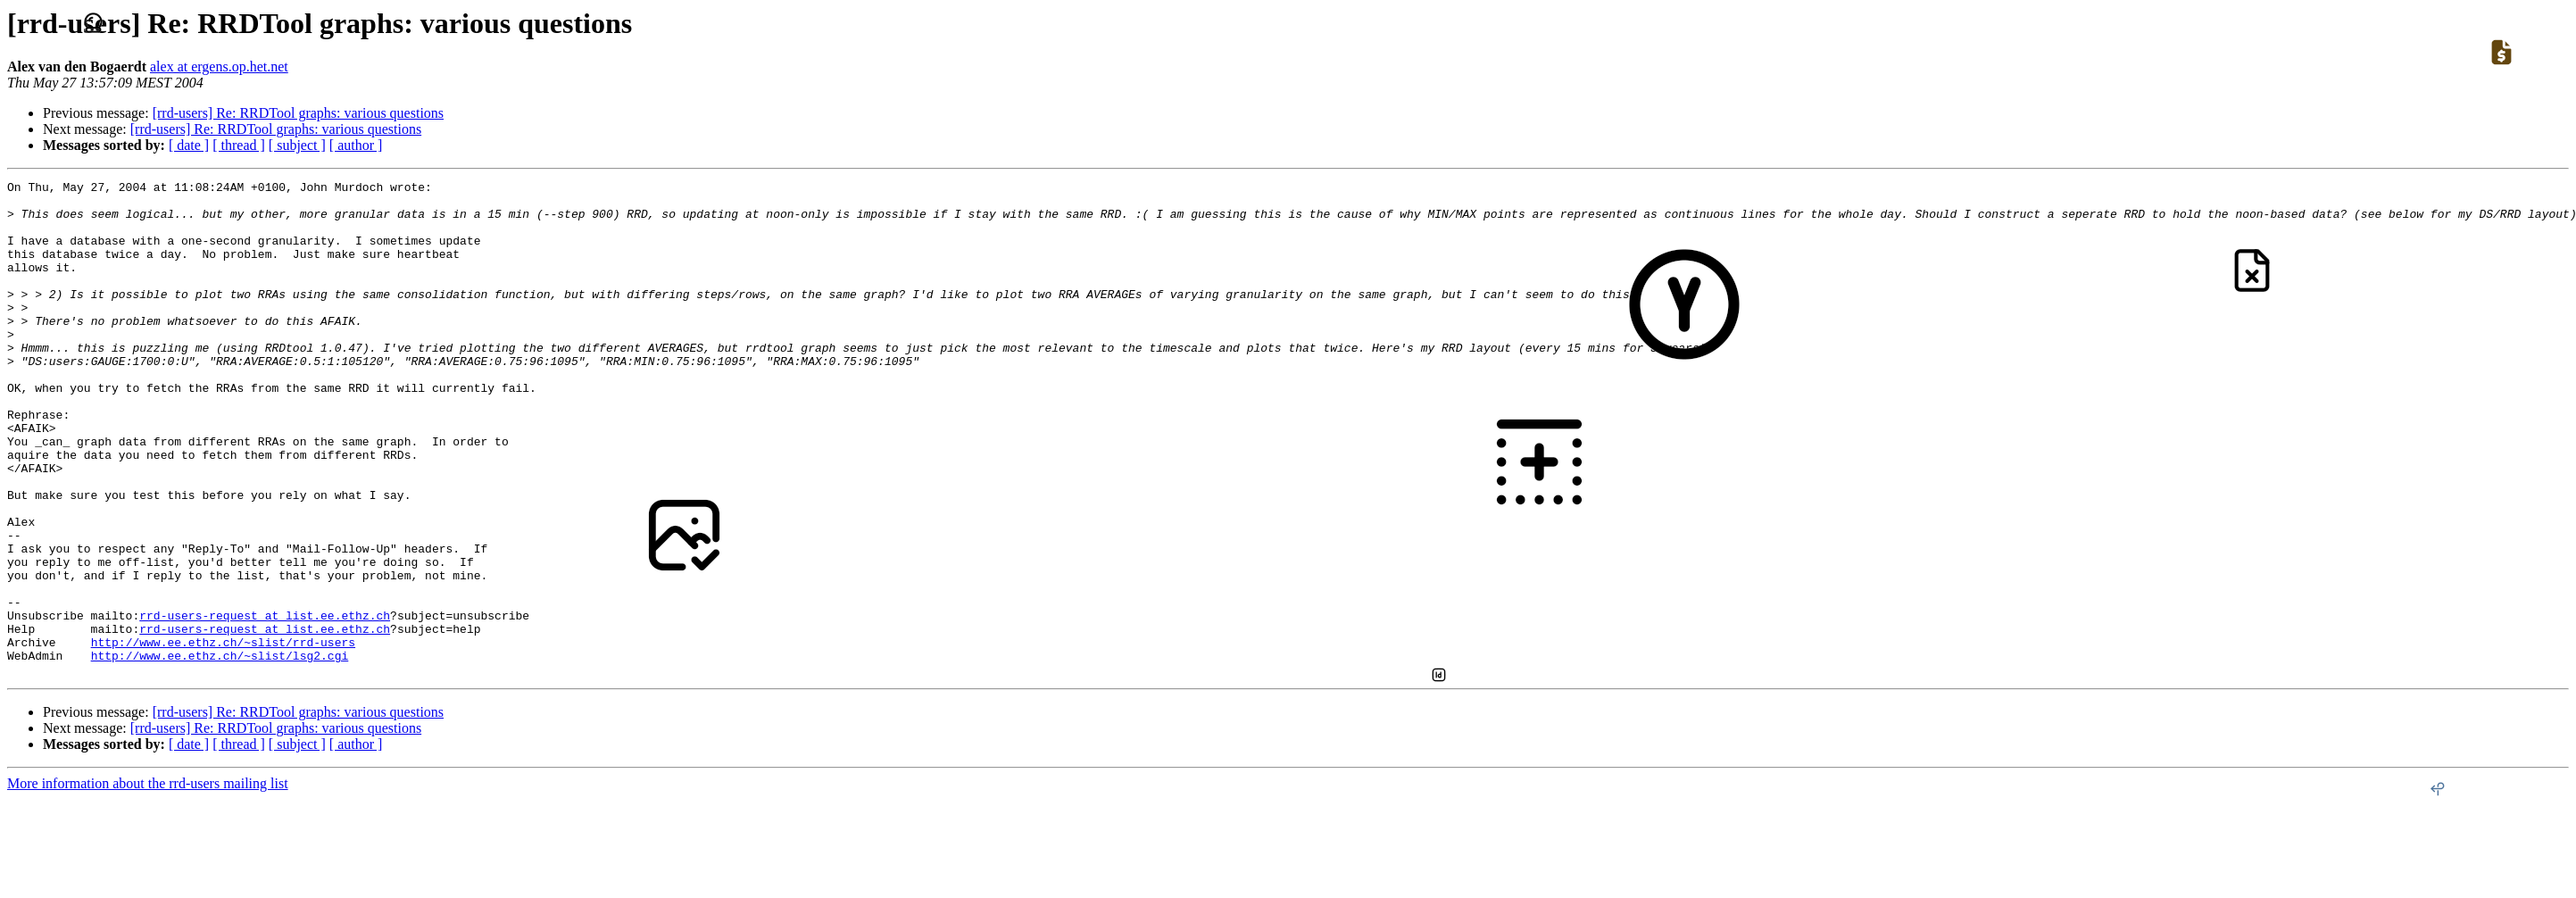 This screenshot has height=898, width=2576. Describe the element at coordinates (1439, 675) in the screenshot. I see `open Adobe InDesign` at that location.